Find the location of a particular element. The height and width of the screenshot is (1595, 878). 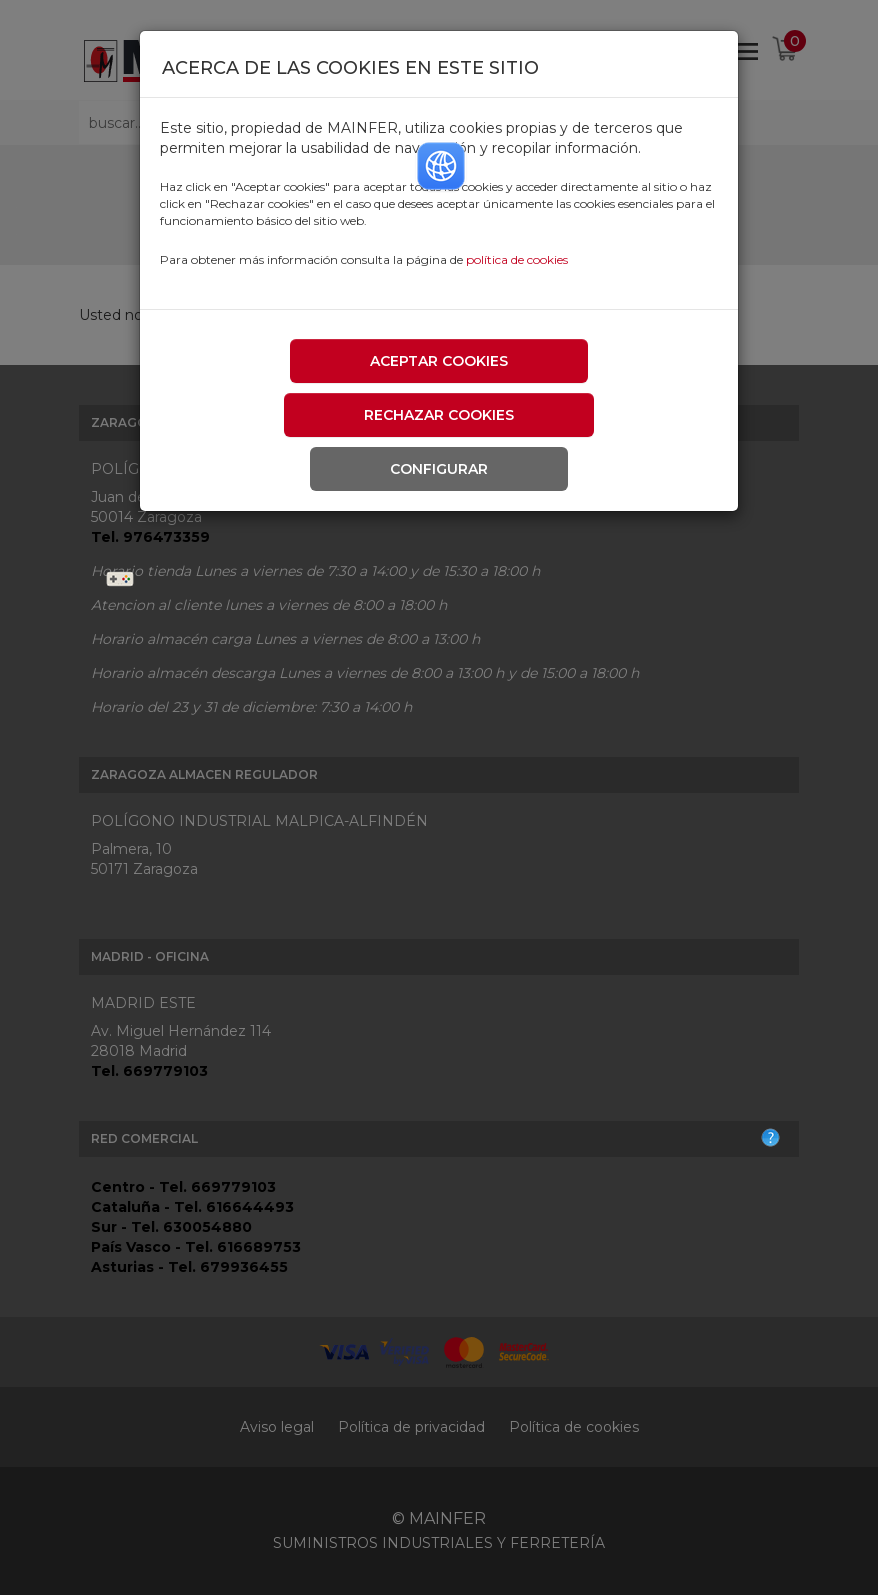

access web-based applications is located at coordinates (441, 166).